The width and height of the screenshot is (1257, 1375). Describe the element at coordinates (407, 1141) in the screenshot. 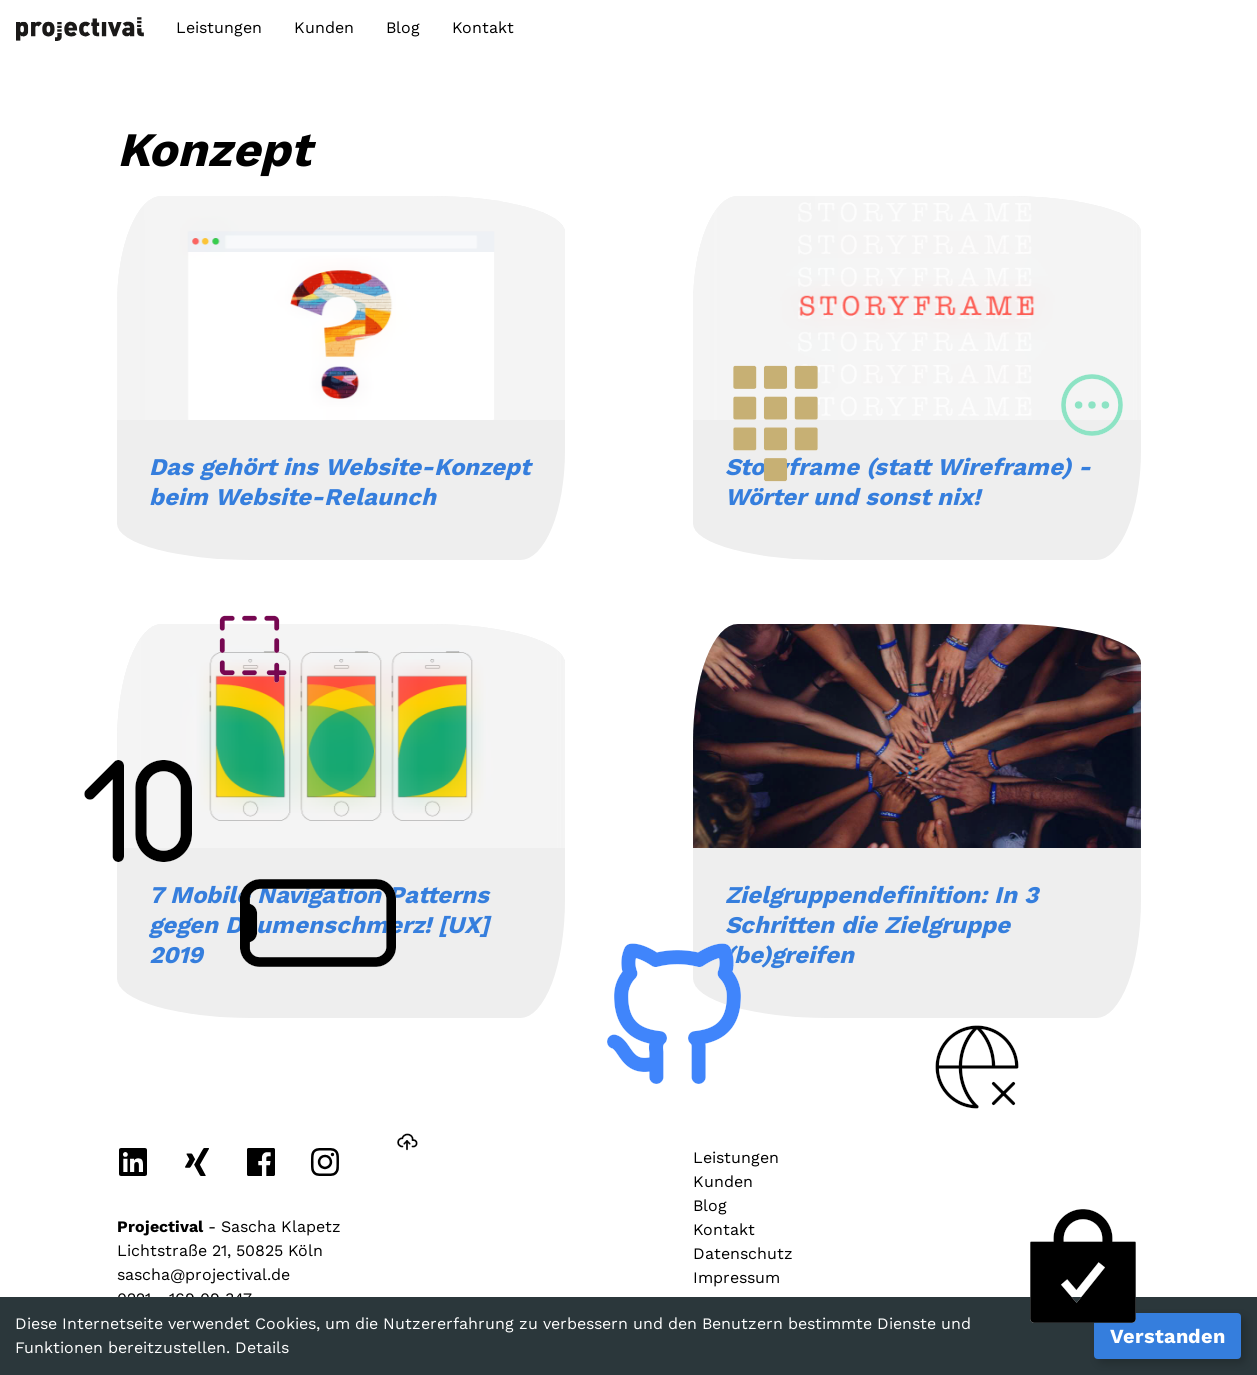

I see `upload file to cloud storage` at that location.